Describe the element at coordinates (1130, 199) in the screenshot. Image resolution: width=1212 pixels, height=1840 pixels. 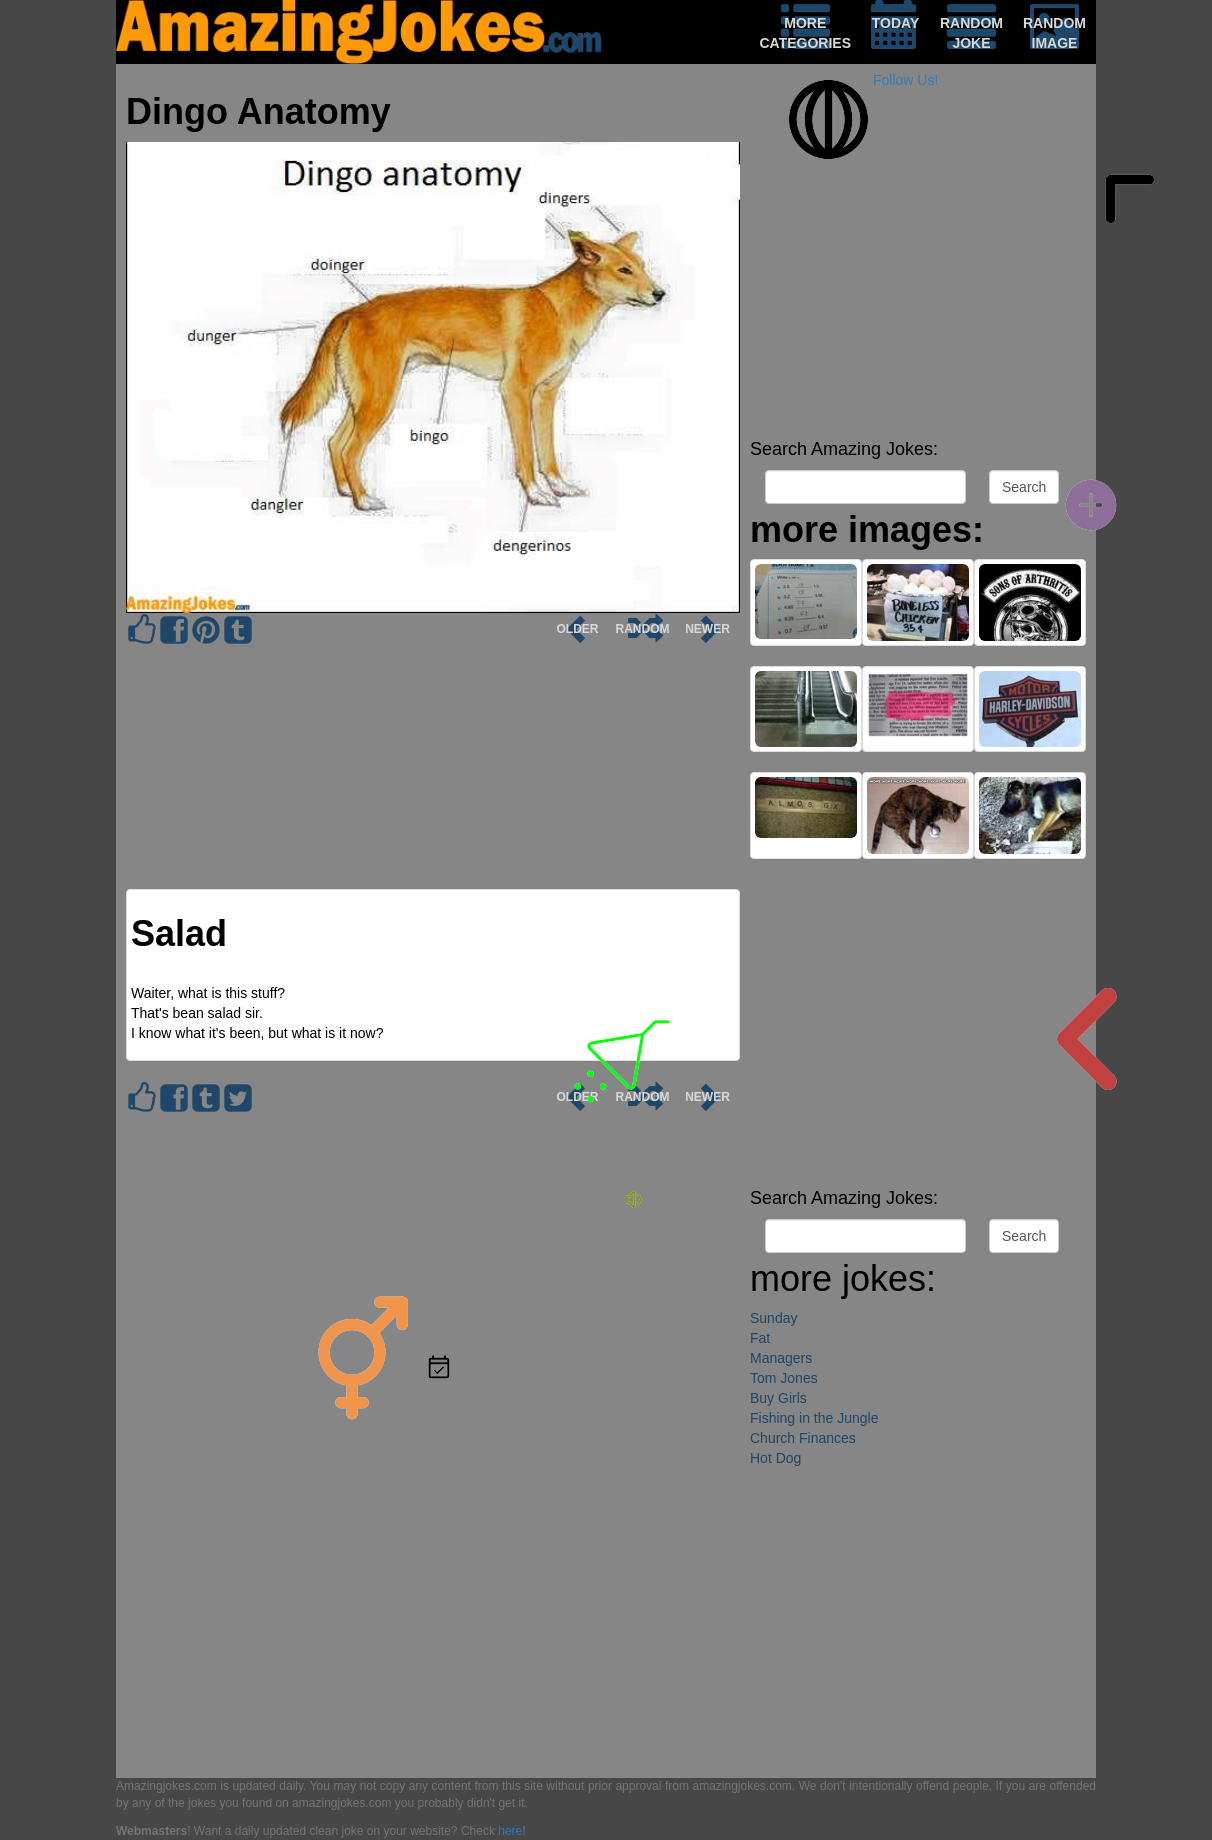
I see `navigate to the top-left or previous section` at that location.